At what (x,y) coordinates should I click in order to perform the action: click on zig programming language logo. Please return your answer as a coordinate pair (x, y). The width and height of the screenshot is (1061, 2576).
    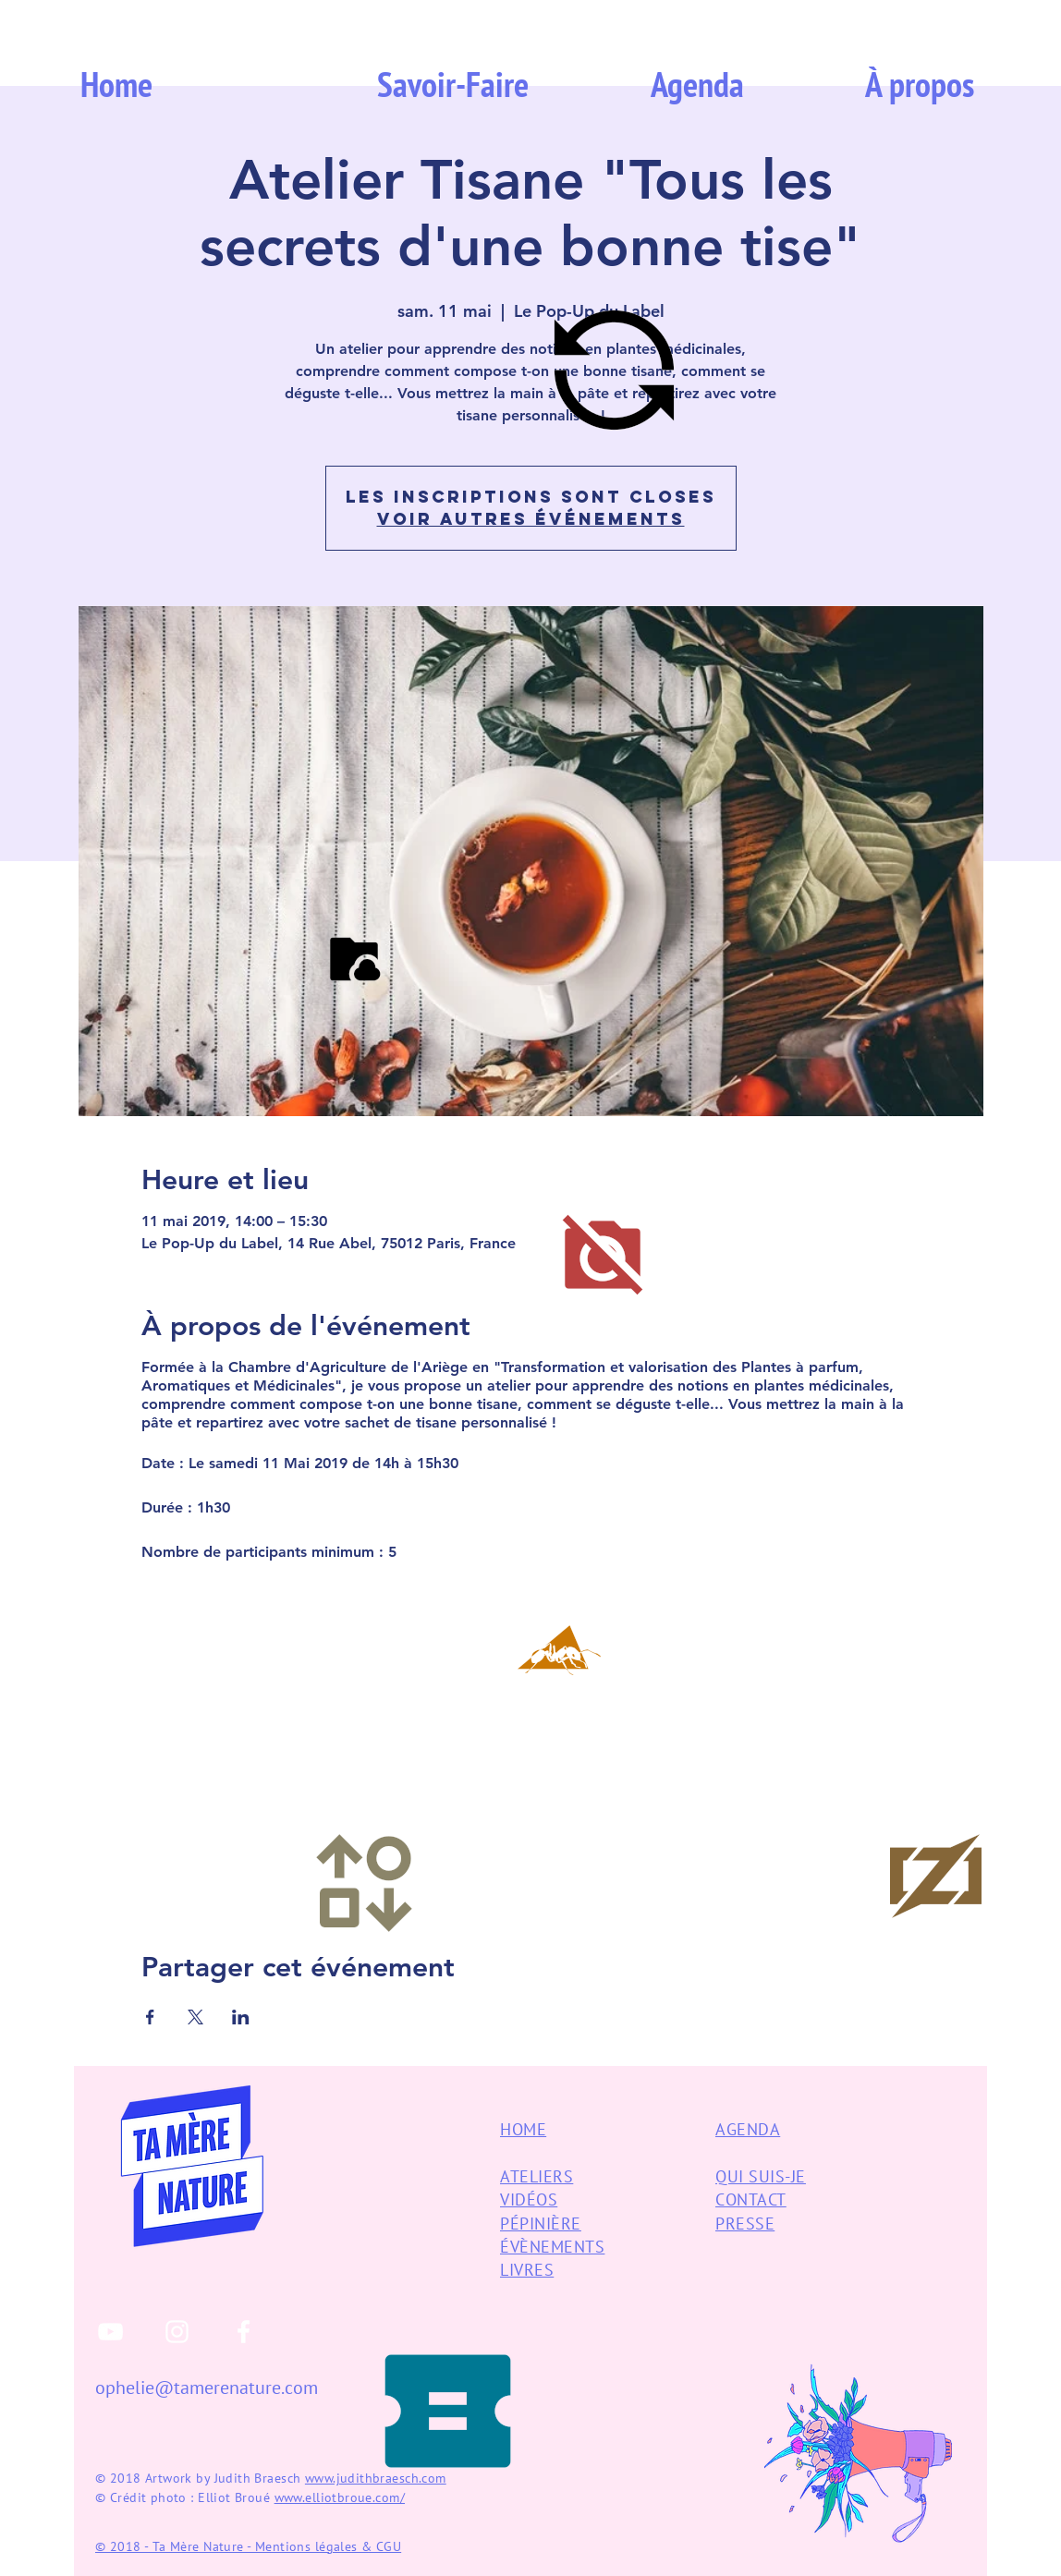
    Looking at the image, I should click on (935, 1876).